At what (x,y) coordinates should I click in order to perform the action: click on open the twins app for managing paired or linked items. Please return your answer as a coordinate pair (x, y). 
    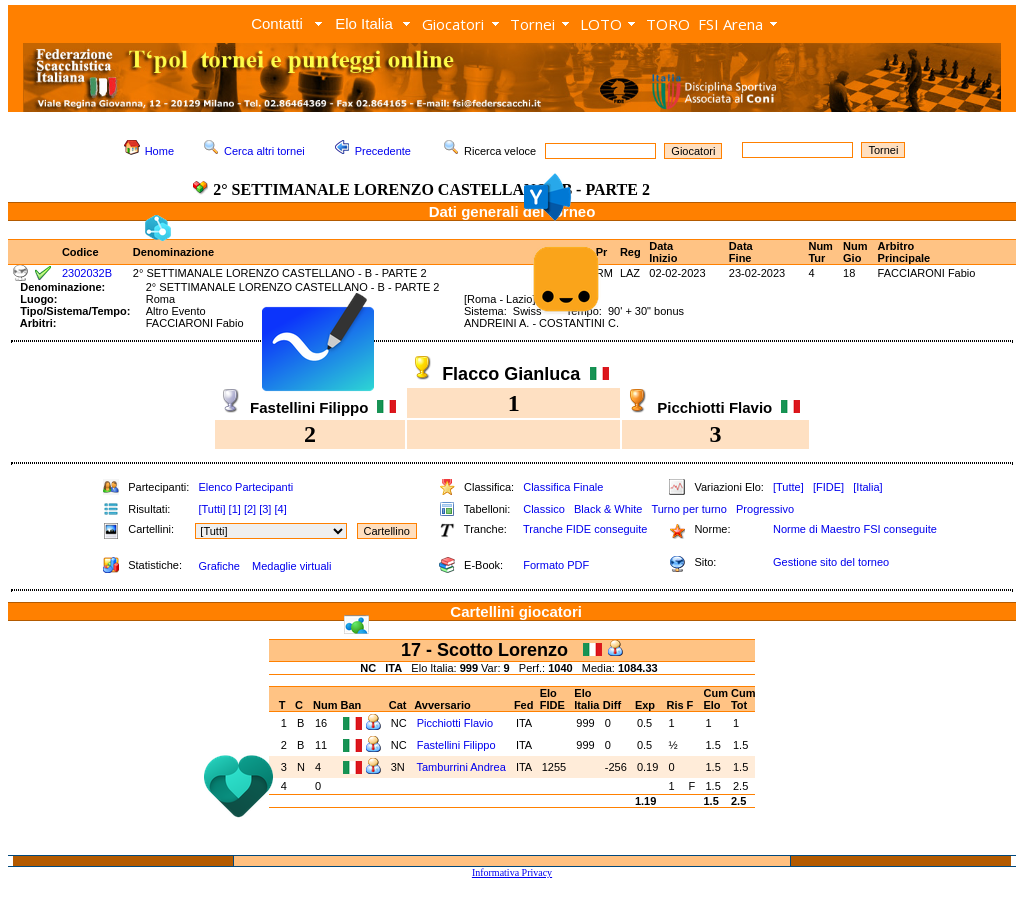
    Looking at the image, I should click on (158, 228).